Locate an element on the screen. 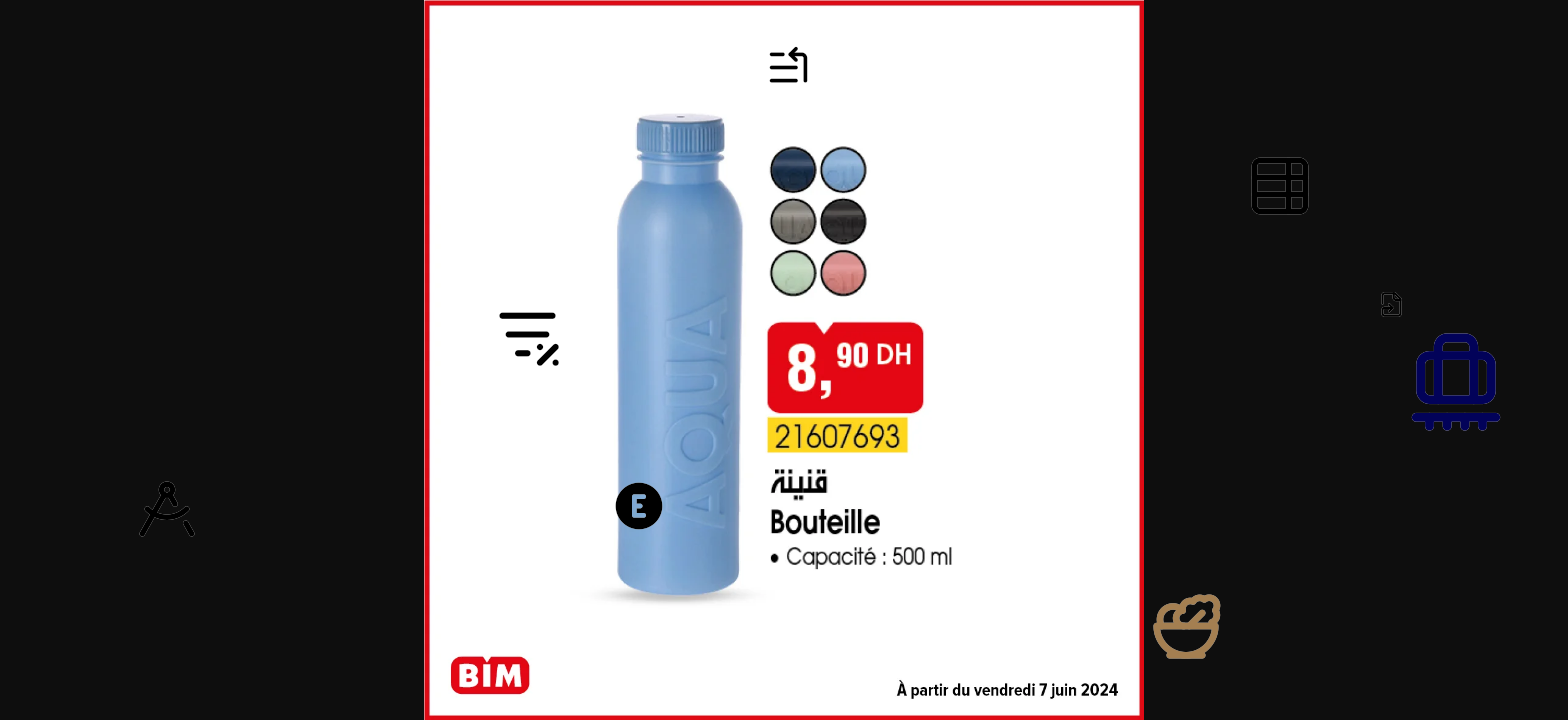 The width and height of the screenshot is (1568, 720). create a symbolic link to this file is located at coordinates (1391, 304).